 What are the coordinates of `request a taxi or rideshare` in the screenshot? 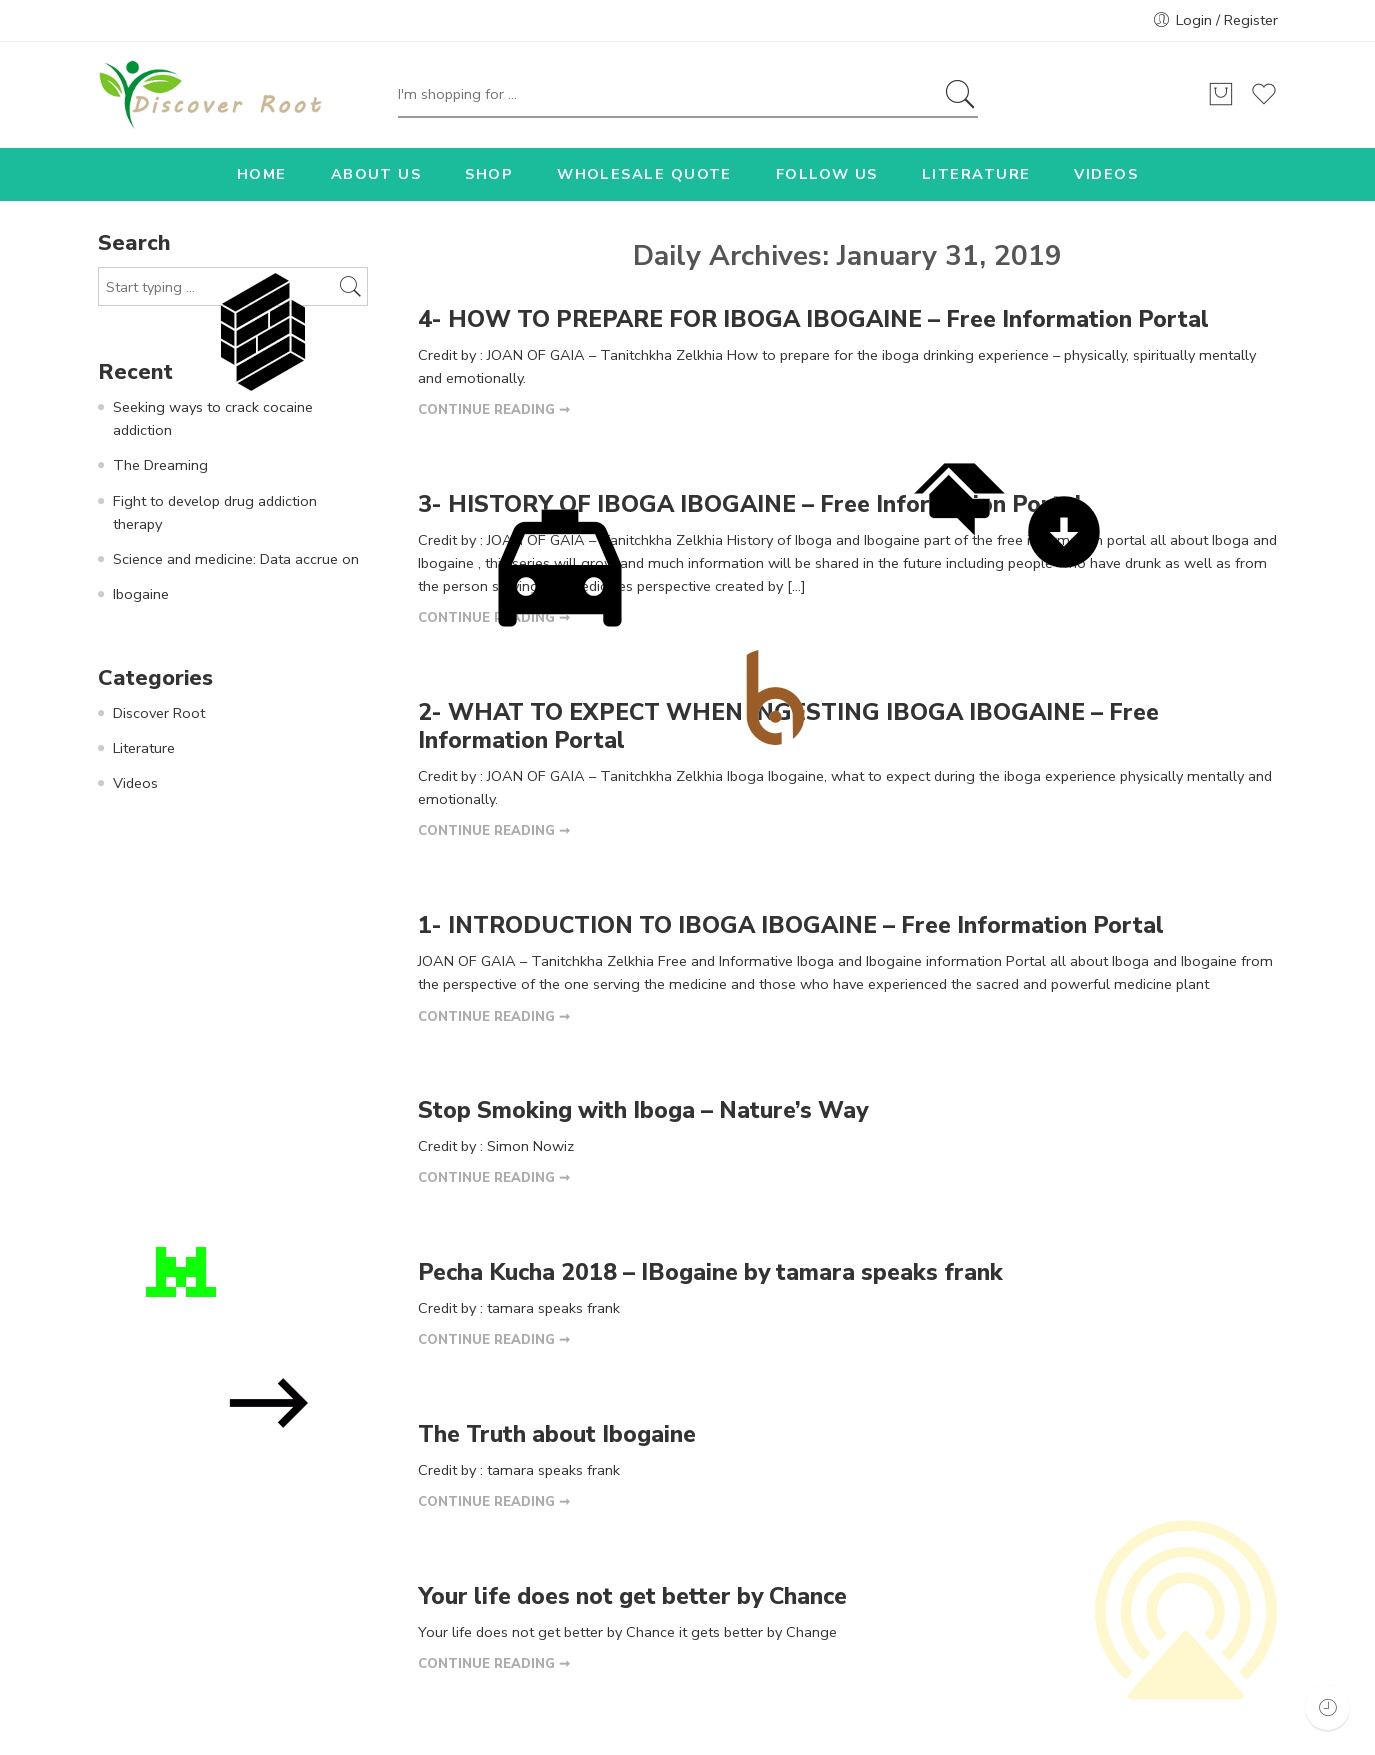 It's located at (560, 565).